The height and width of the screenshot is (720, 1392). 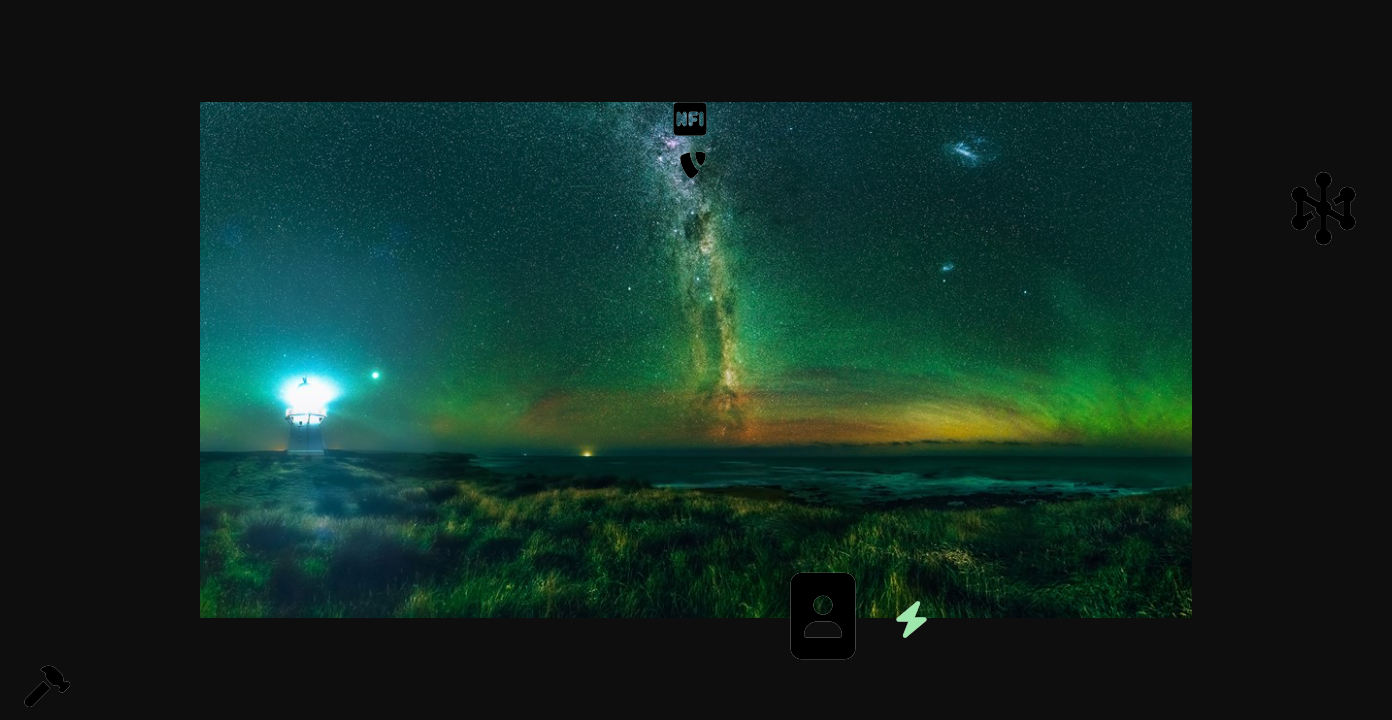 What do you see at coordinates (823, 616) in the screenshot?
I see `view user profile` at bounding box center [823, 616].